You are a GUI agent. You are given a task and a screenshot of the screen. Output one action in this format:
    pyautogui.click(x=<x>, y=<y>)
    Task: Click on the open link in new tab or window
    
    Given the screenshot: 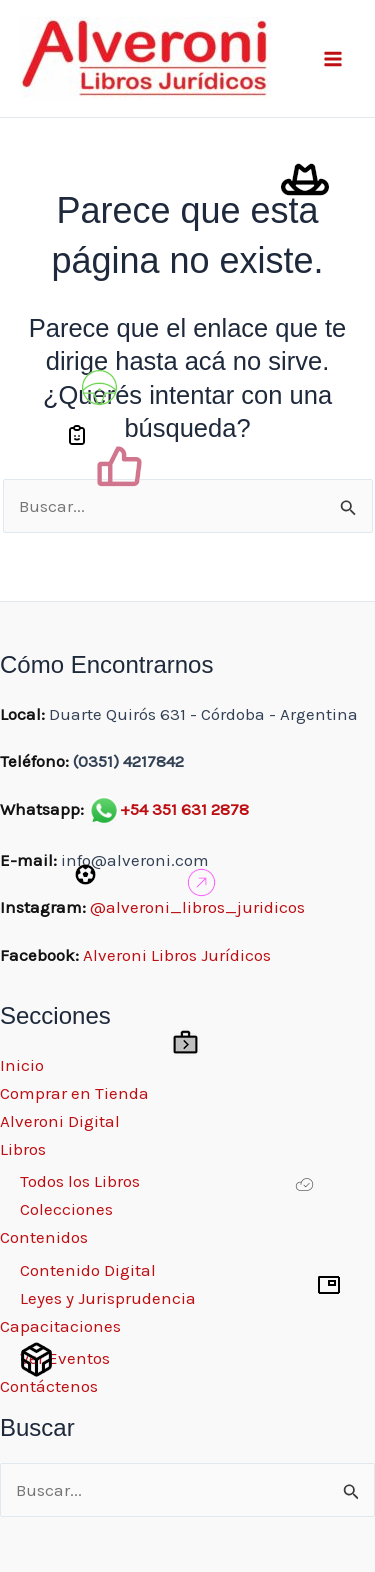 What is the action you would take?
    pyautogui.click(x=201, y=882)
    